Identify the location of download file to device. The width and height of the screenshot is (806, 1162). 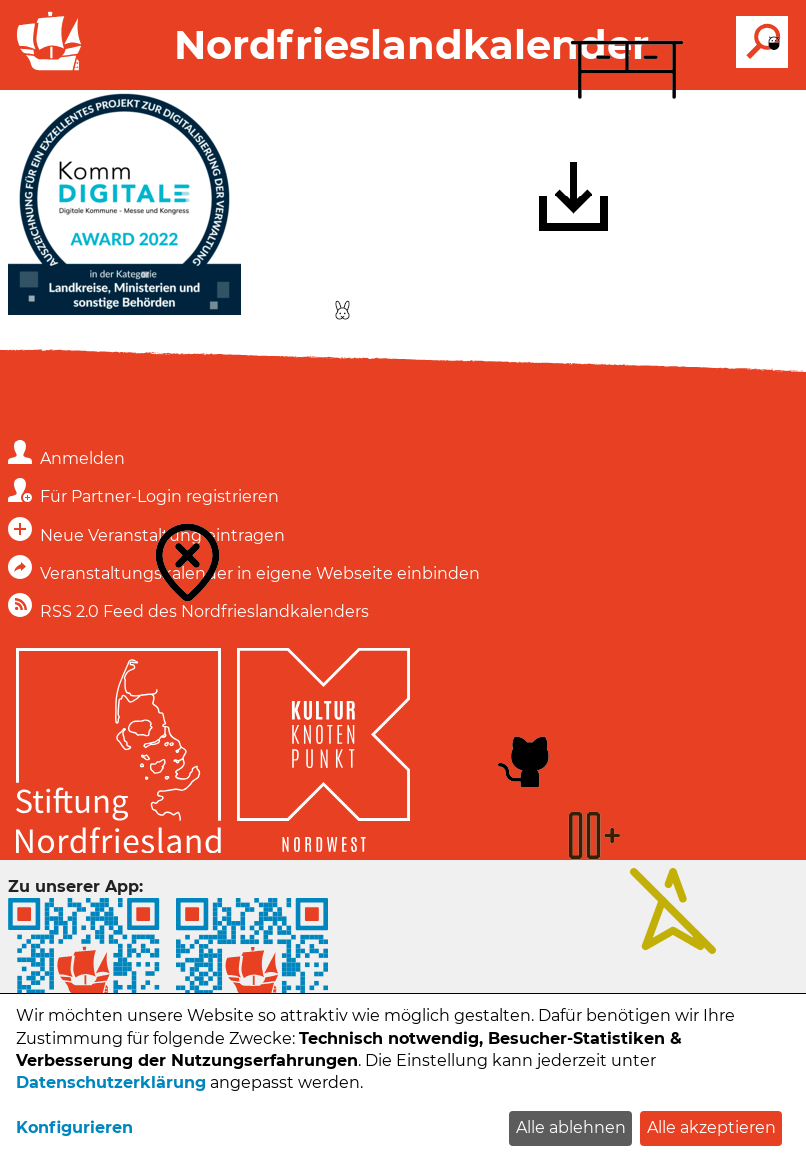
(573, 196).